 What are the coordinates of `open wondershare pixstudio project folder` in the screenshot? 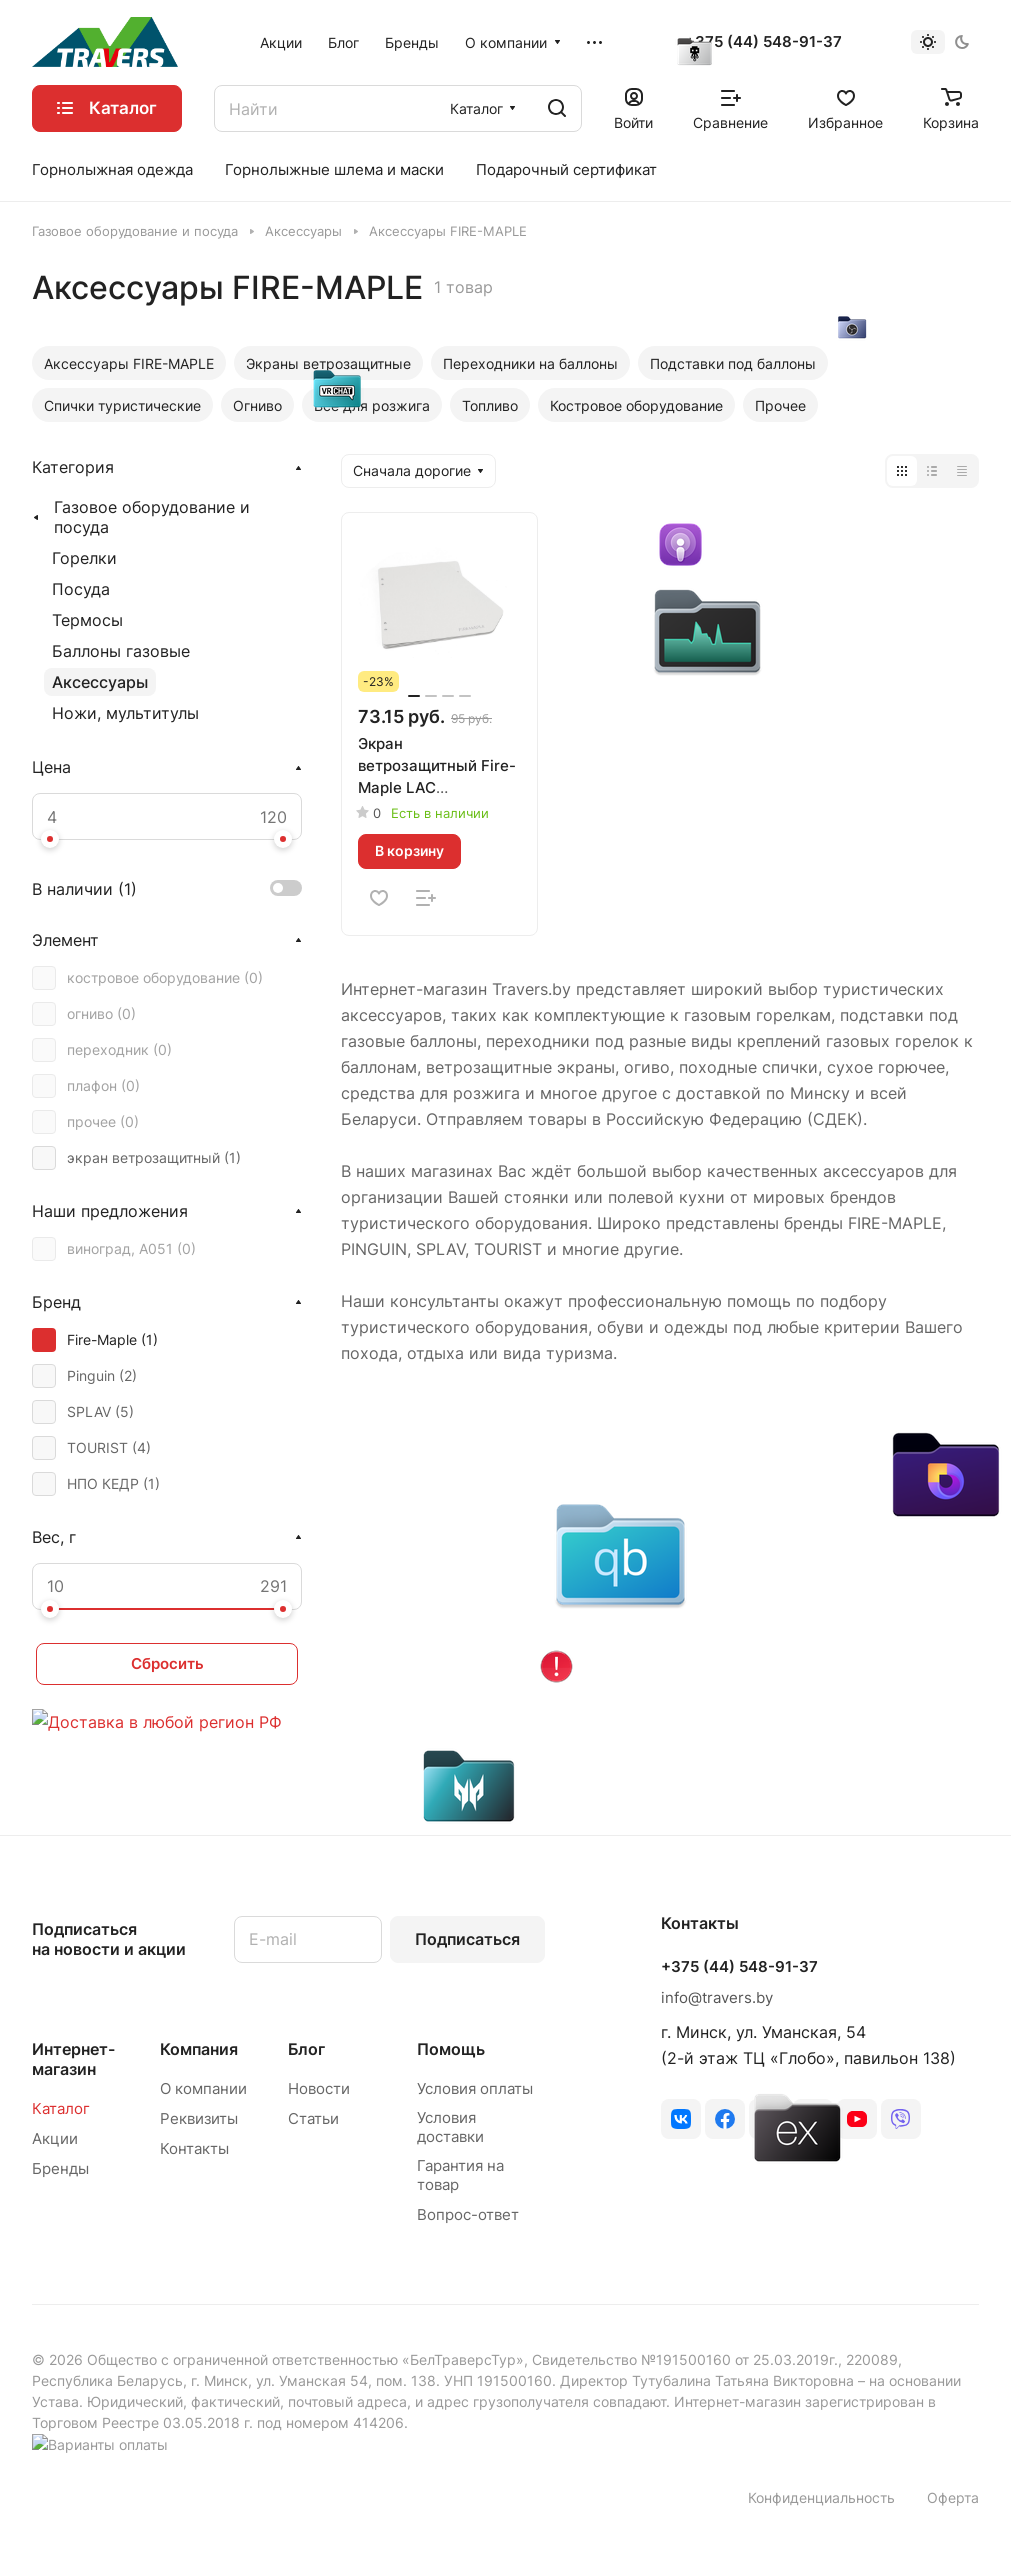 It's located at (945, 1477).